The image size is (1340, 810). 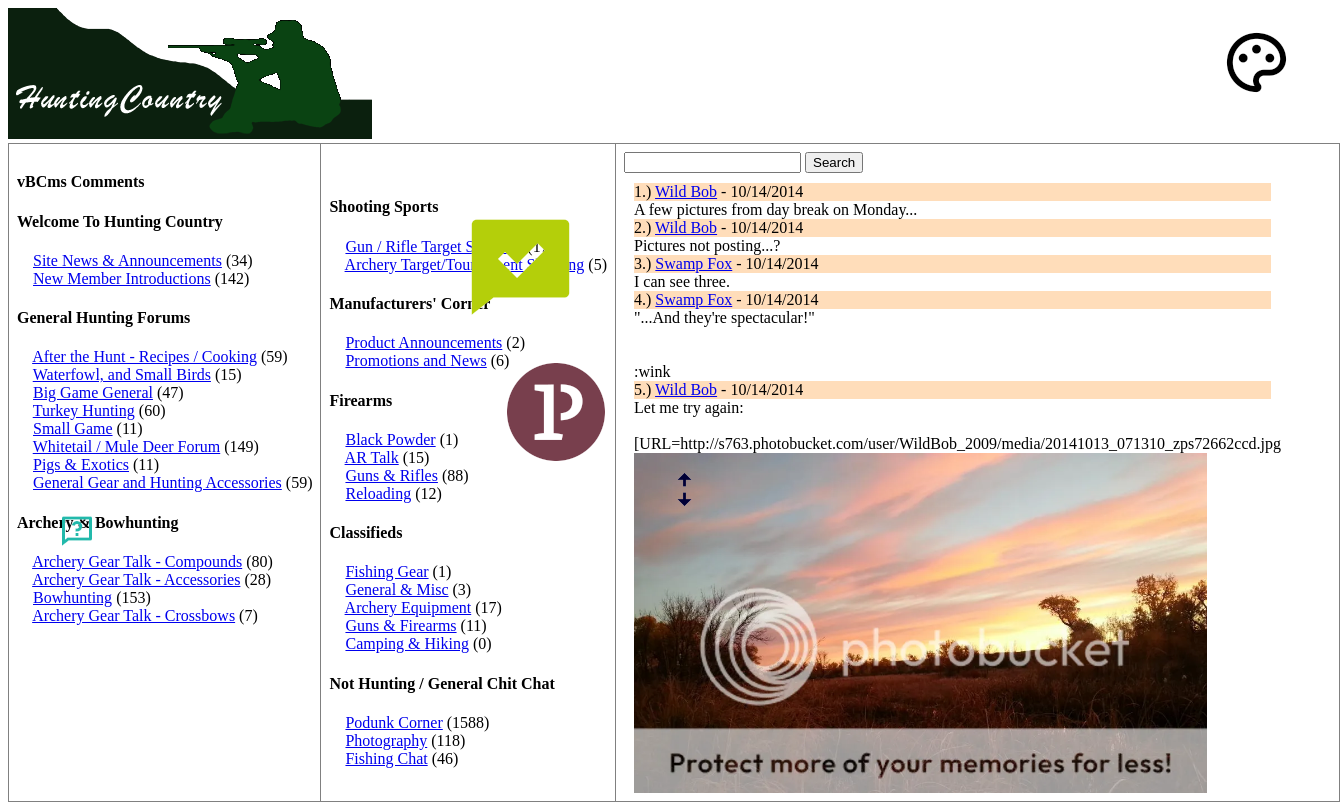 I want to click on expand content vertically, so click(x=684, y=489).